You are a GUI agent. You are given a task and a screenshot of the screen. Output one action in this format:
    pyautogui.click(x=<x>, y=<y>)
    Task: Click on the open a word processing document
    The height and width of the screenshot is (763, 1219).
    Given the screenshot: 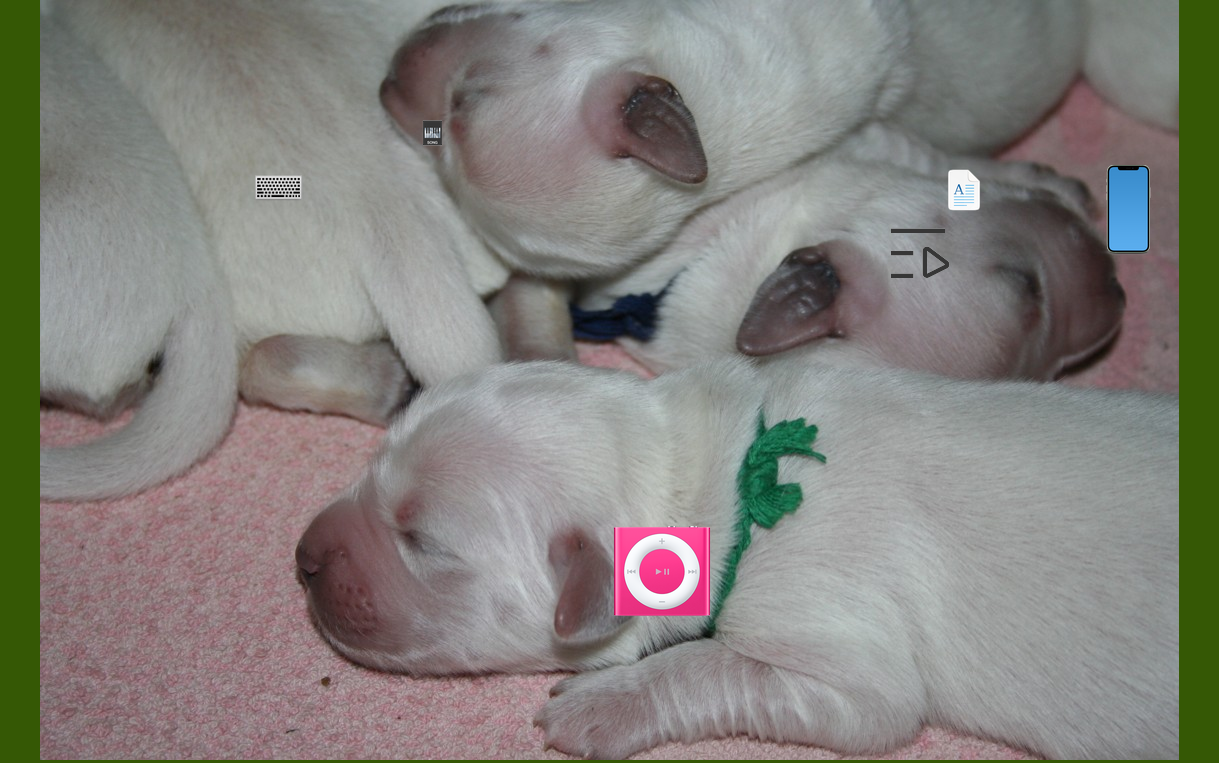 What is the action you would take?
    pyautogui.click(x=964, y=190)
    